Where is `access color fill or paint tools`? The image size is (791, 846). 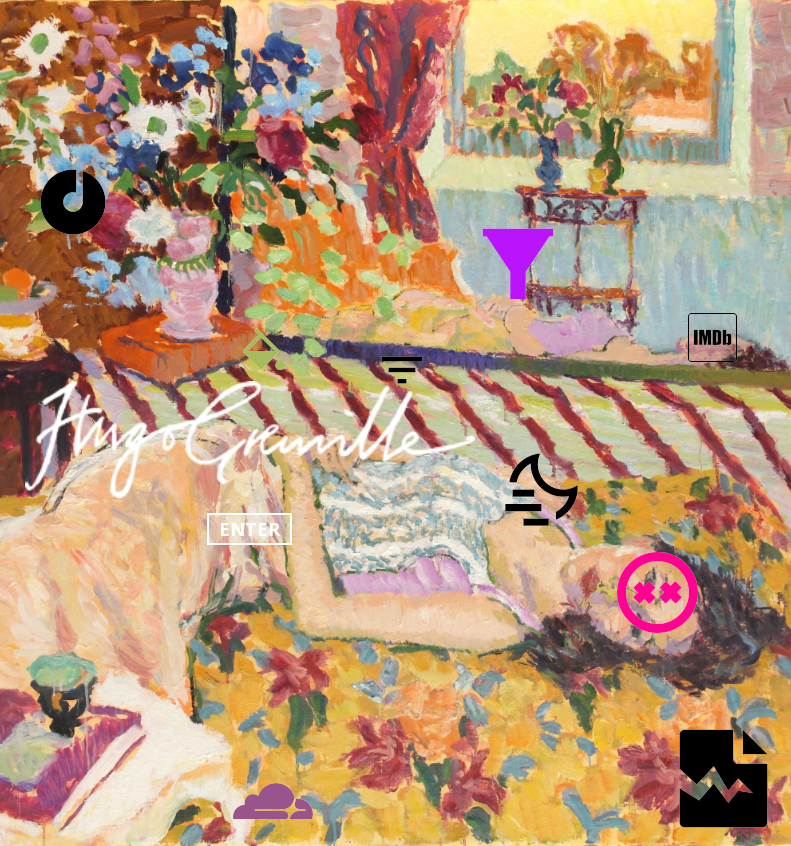 access color fill or paint tools is located at coordinates (263, 349).